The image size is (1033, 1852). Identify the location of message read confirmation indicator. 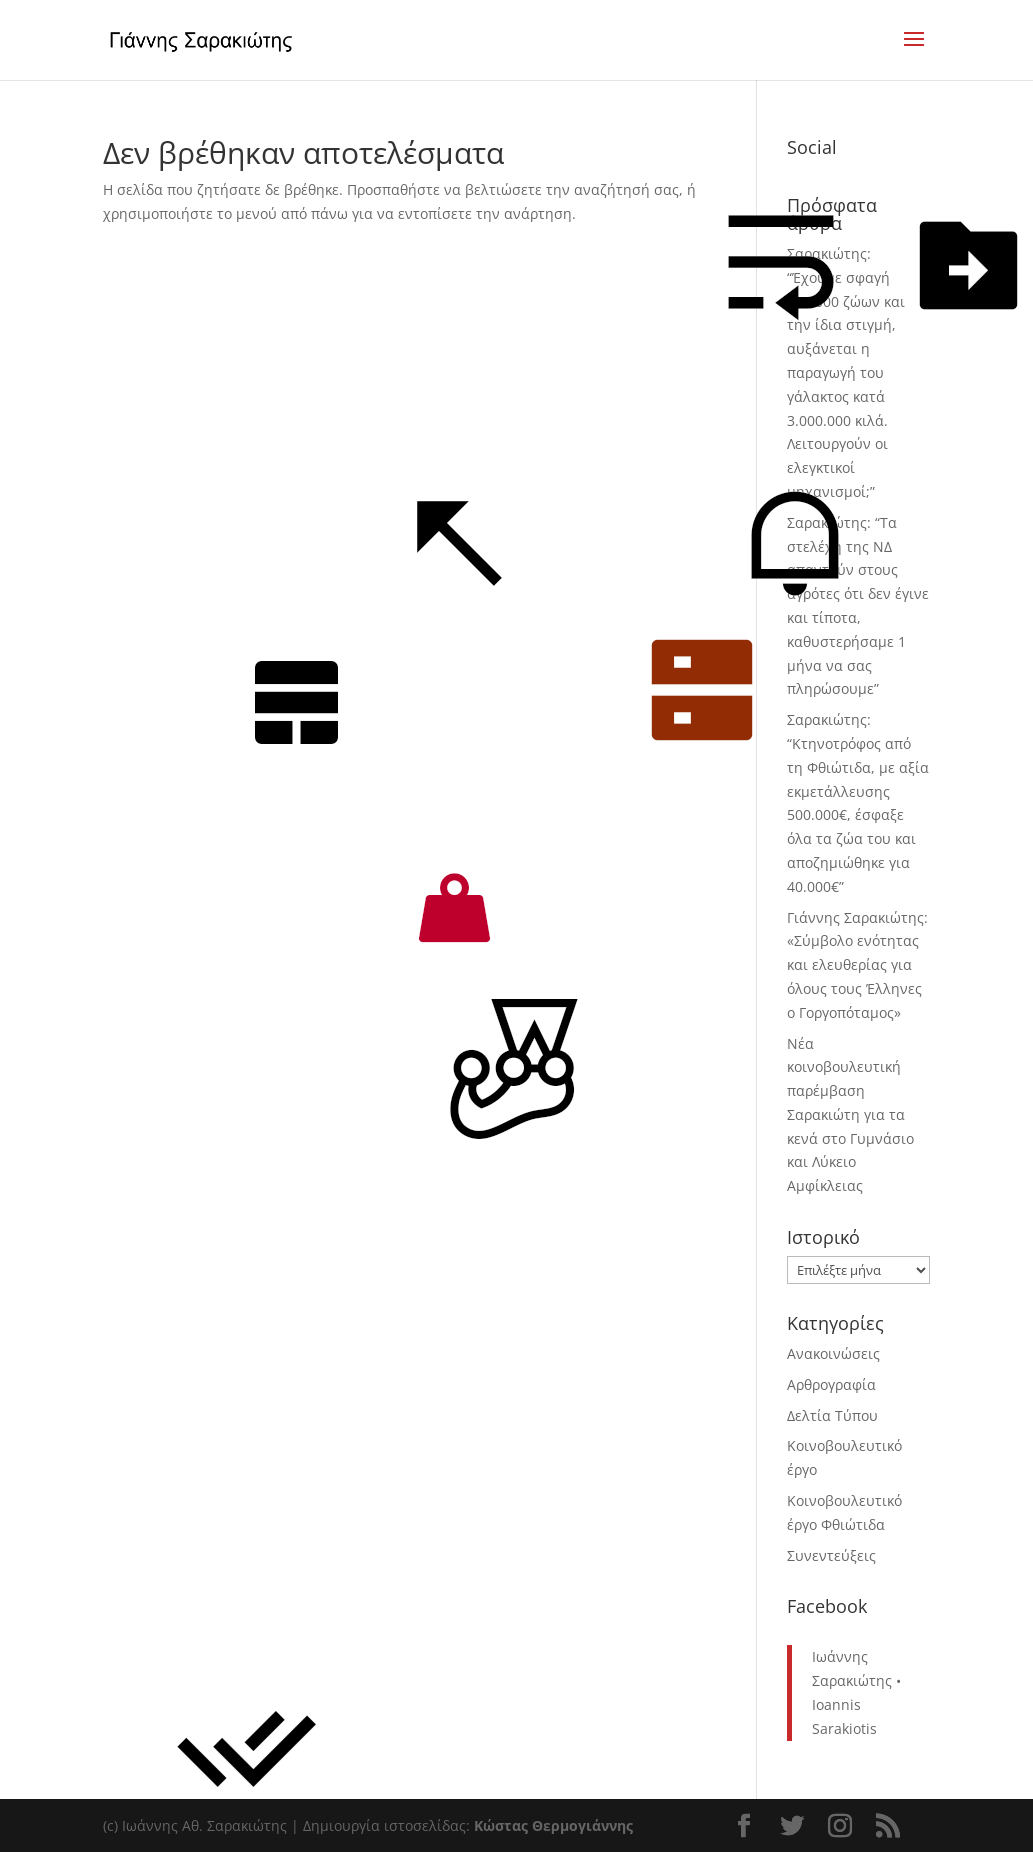
(247, 1749).